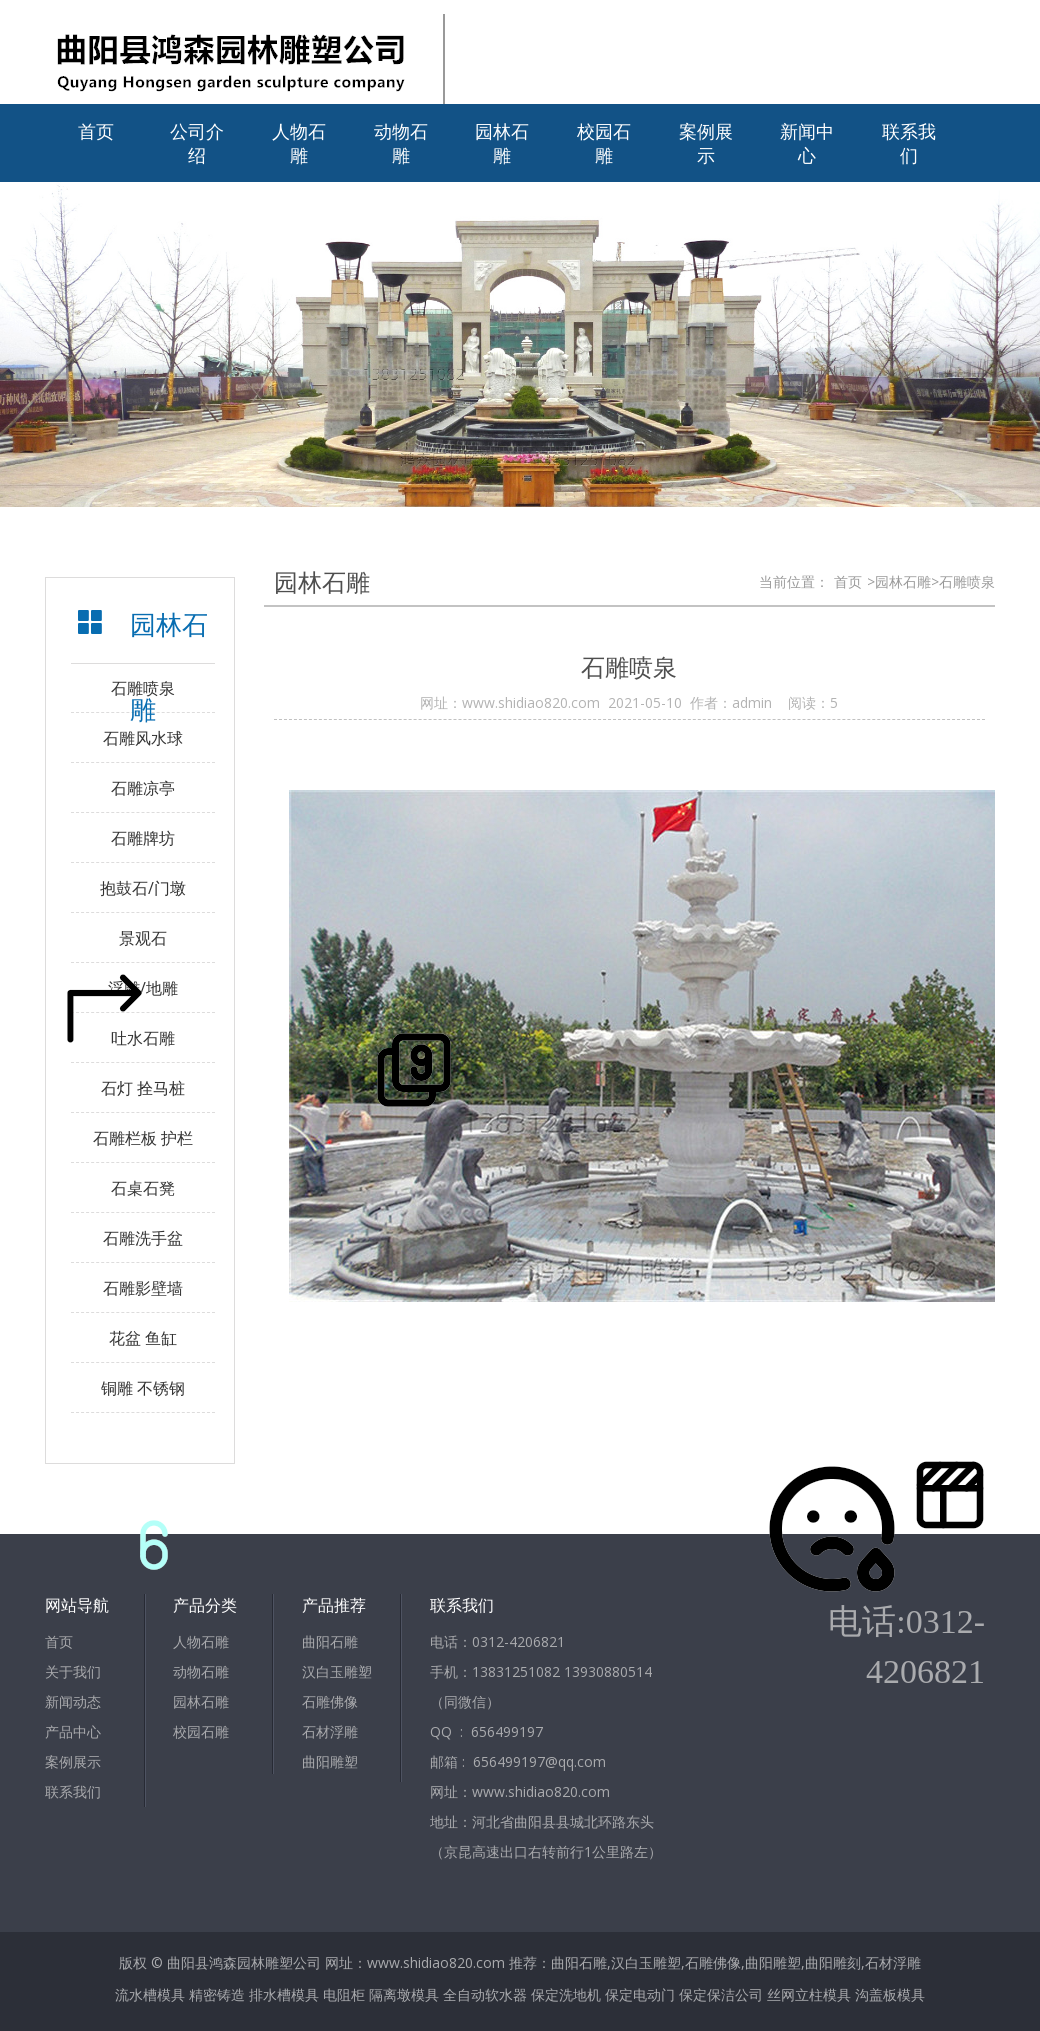 The height and width of the screenshot is (2031, 1040). What do you see at coordinates (414, 1070) in the screenshot?
I see `view item 9 in a collection` at bounding box center [414, 1070].